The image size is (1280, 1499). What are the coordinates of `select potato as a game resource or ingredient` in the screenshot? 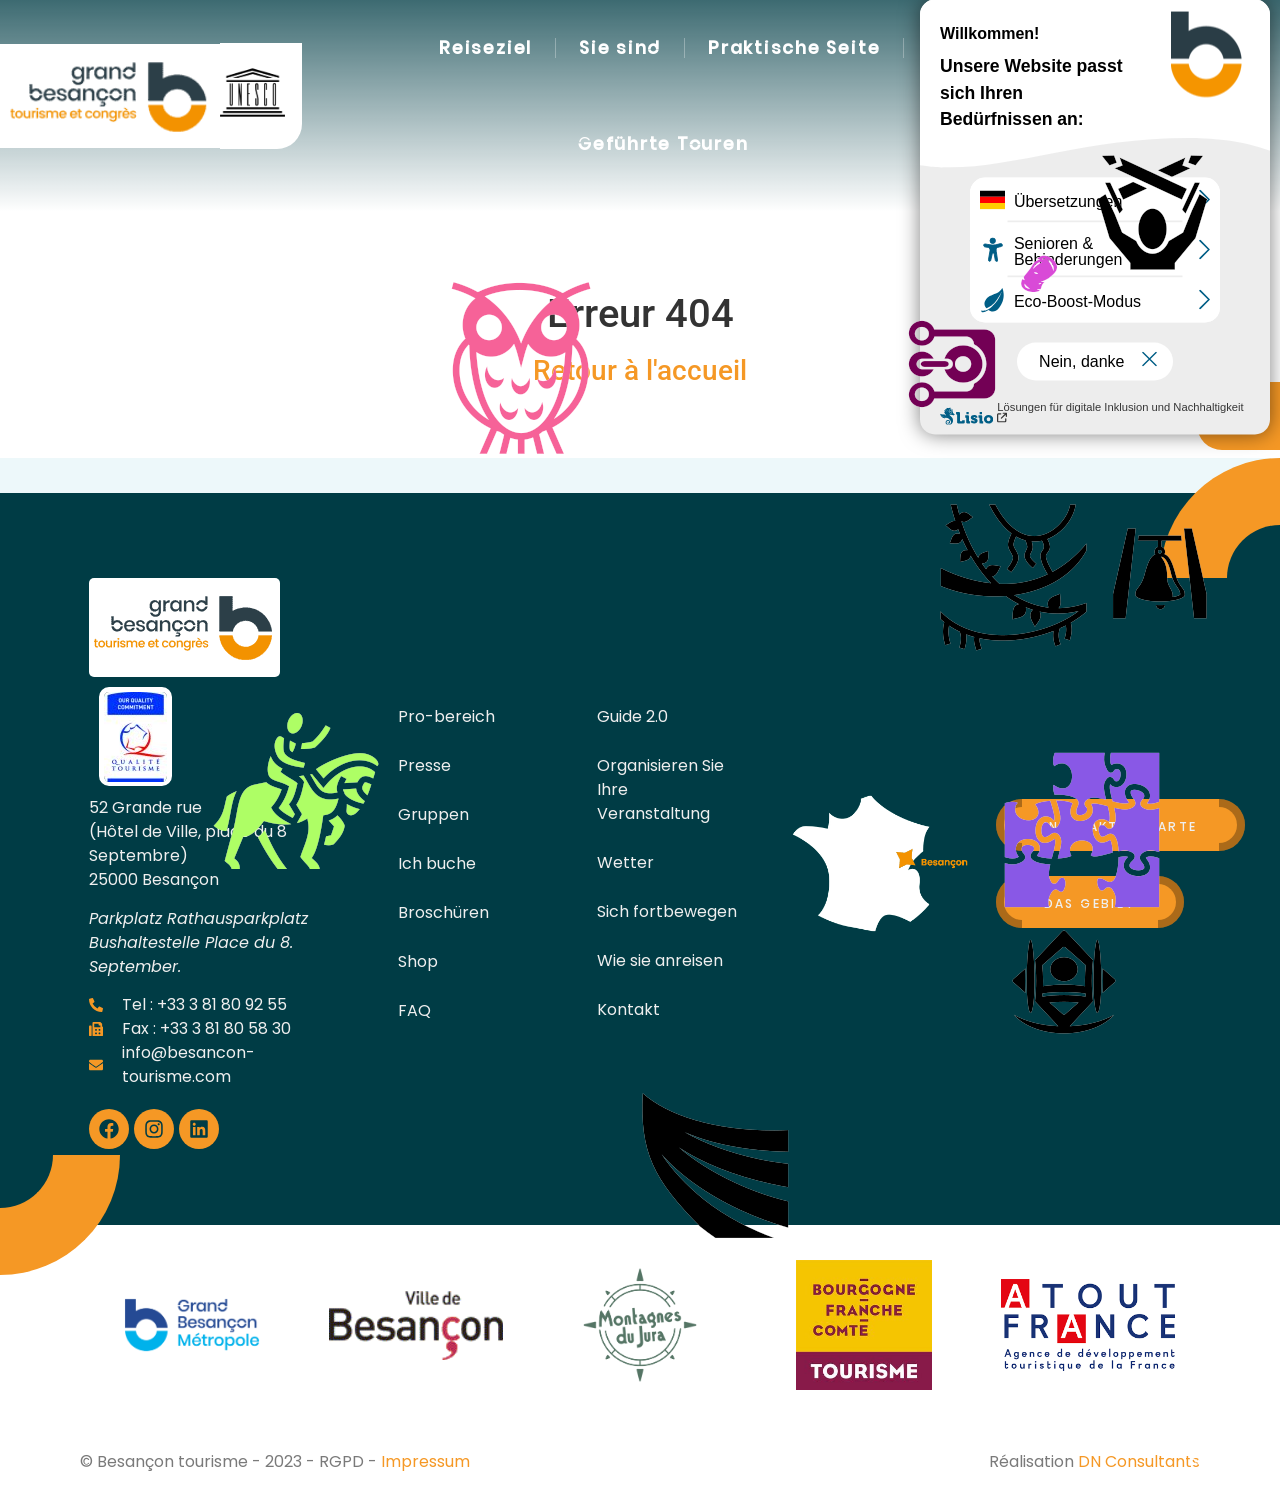 It's located at (1039, 274).